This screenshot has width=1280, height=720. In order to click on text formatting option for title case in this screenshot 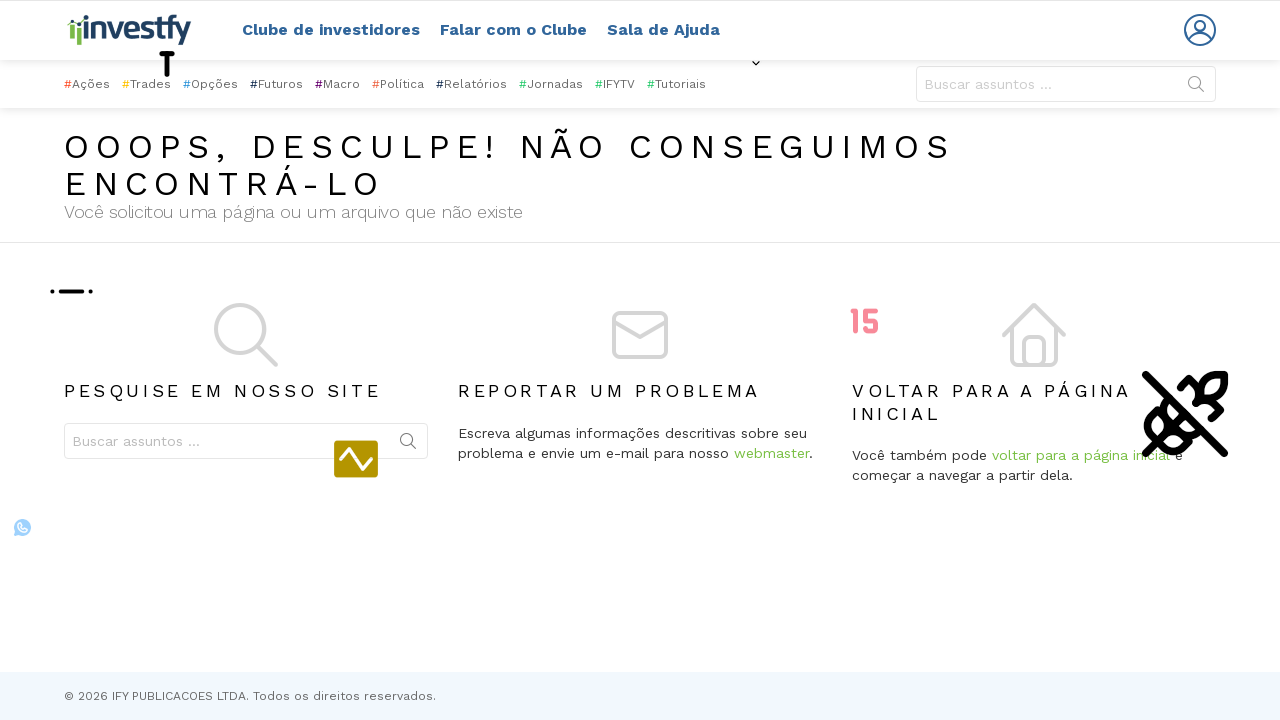, I will do `click(167, 64)`.